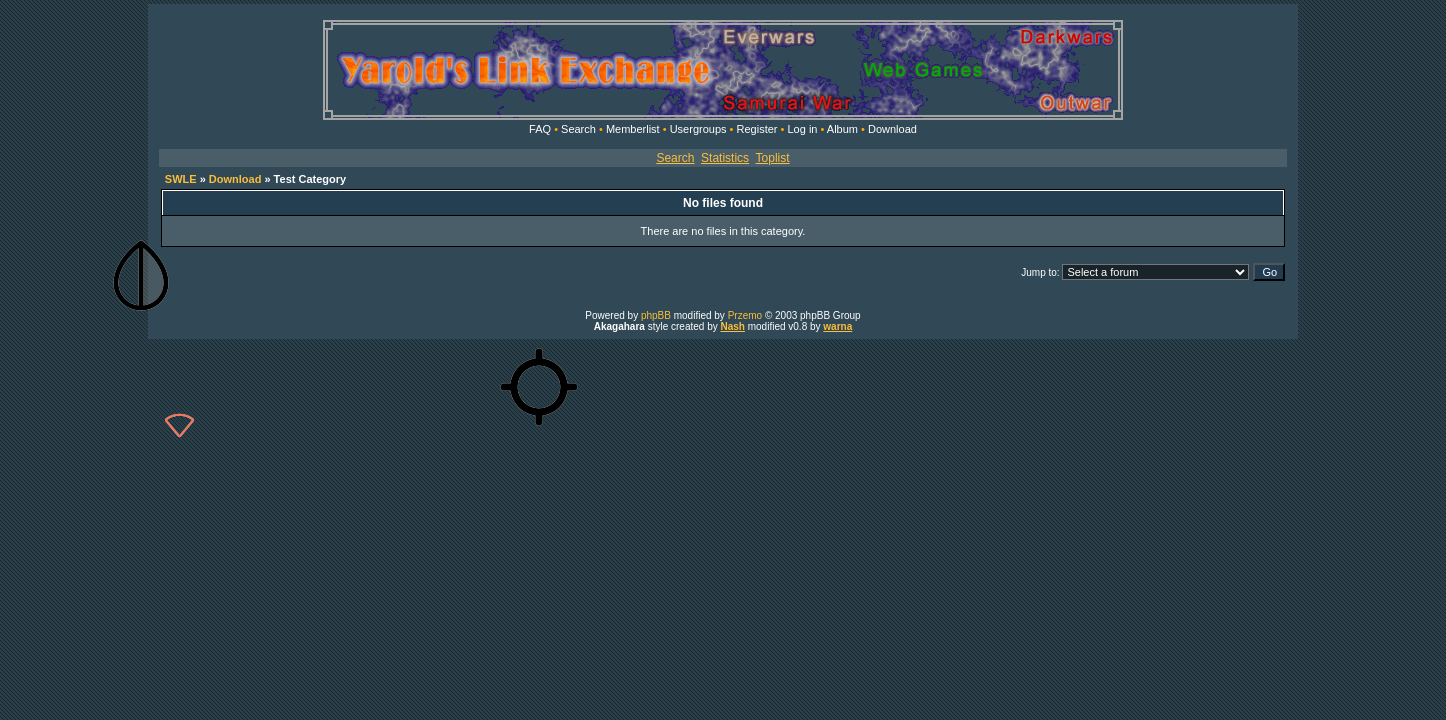  I want to click on no wifi signal available, so click(179, 425).